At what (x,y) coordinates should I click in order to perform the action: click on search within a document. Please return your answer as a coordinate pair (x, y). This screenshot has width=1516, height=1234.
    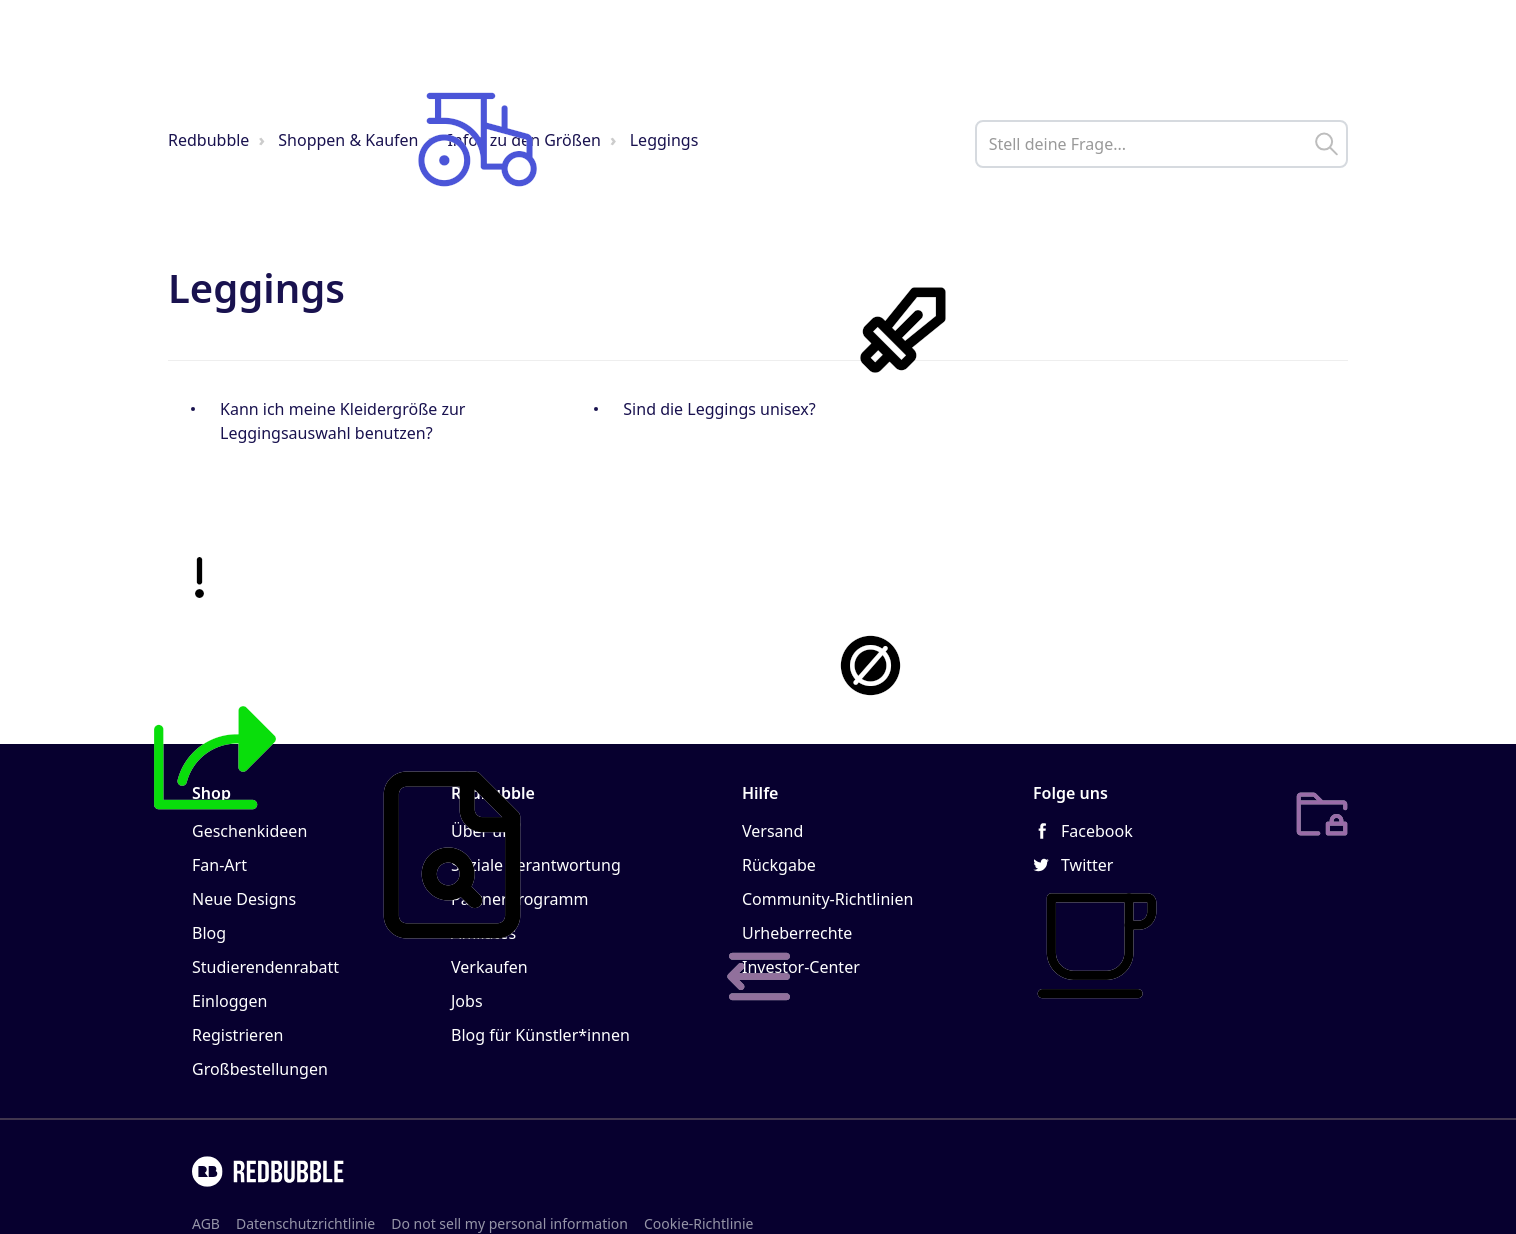
    Looking at the image, I should click on (452, 855).